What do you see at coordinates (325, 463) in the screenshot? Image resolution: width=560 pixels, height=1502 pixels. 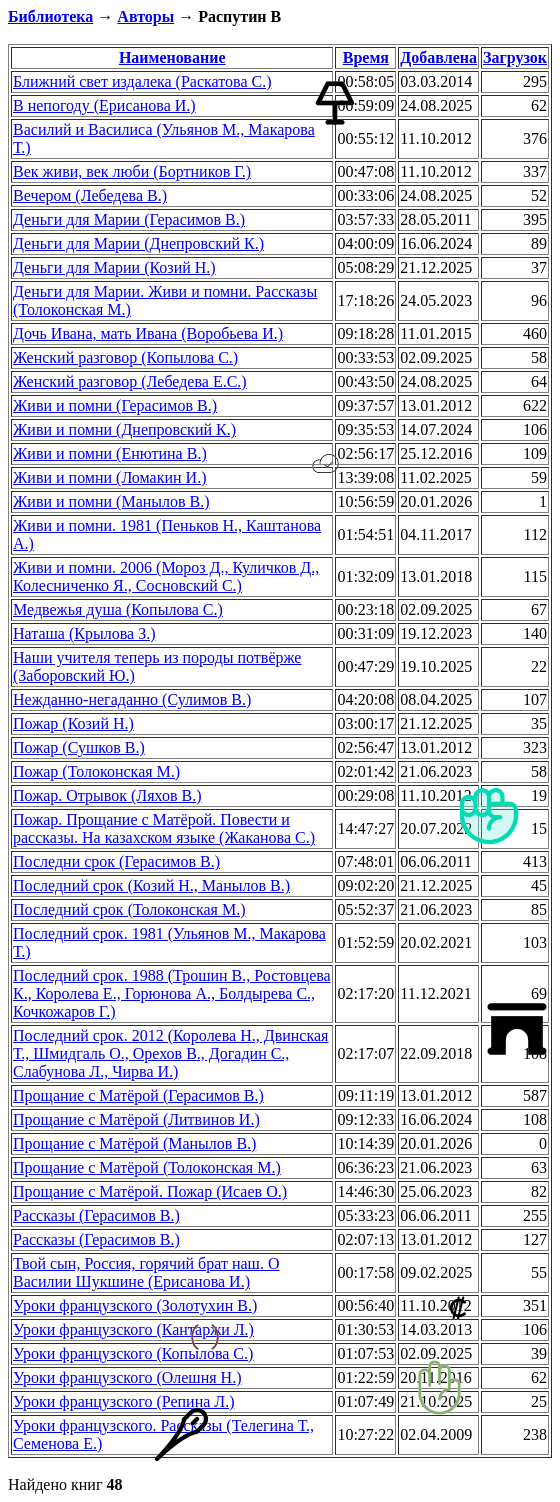 I see `file successfully uploaded to cloud storage` at bounding box center [325, 463].